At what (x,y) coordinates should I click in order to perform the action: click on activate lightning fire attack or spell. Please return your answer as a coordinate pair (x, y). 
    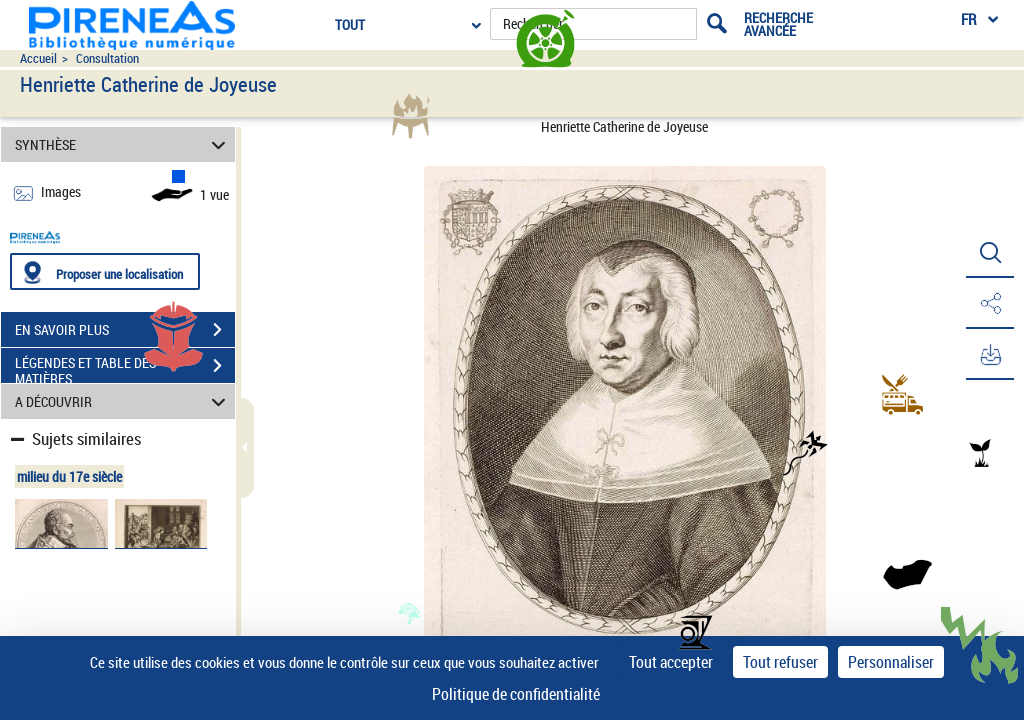
    Looking at the image, I should click on (979, 645).